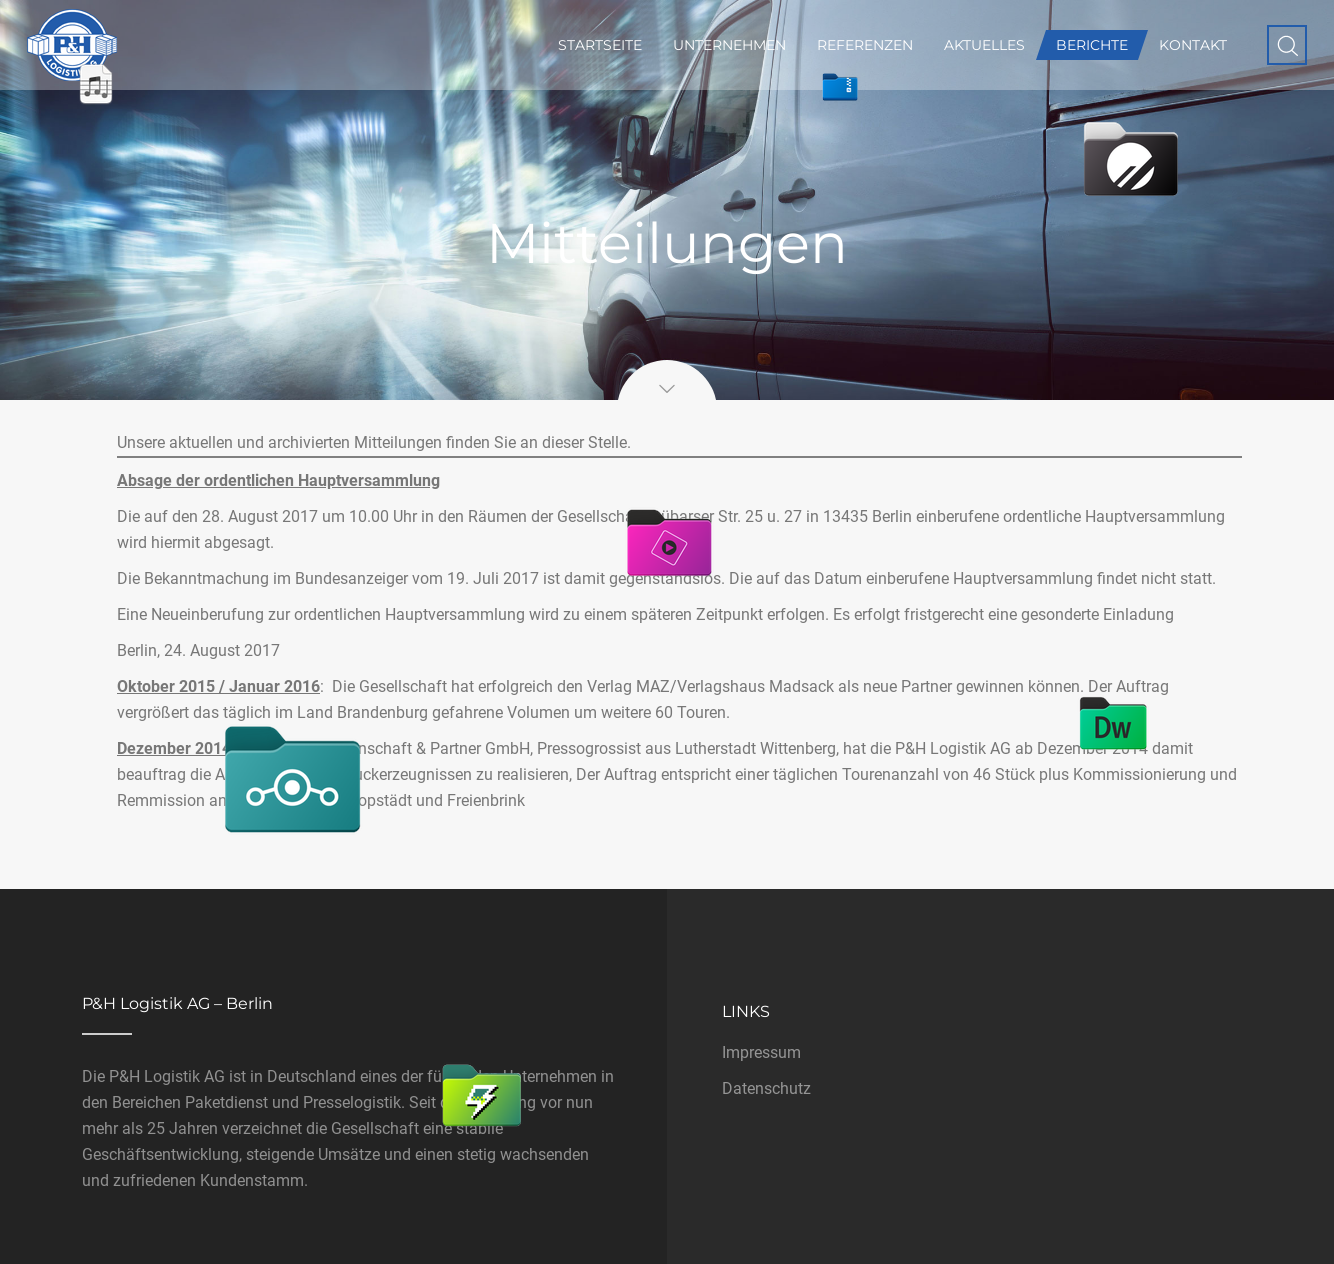 This screenshot has height=1264, width=1334. What do you see at coordinates (669, 545) in the screenshot?
I see `open Adobe Premiere Elements project folder` at bounding box center [669, 545].